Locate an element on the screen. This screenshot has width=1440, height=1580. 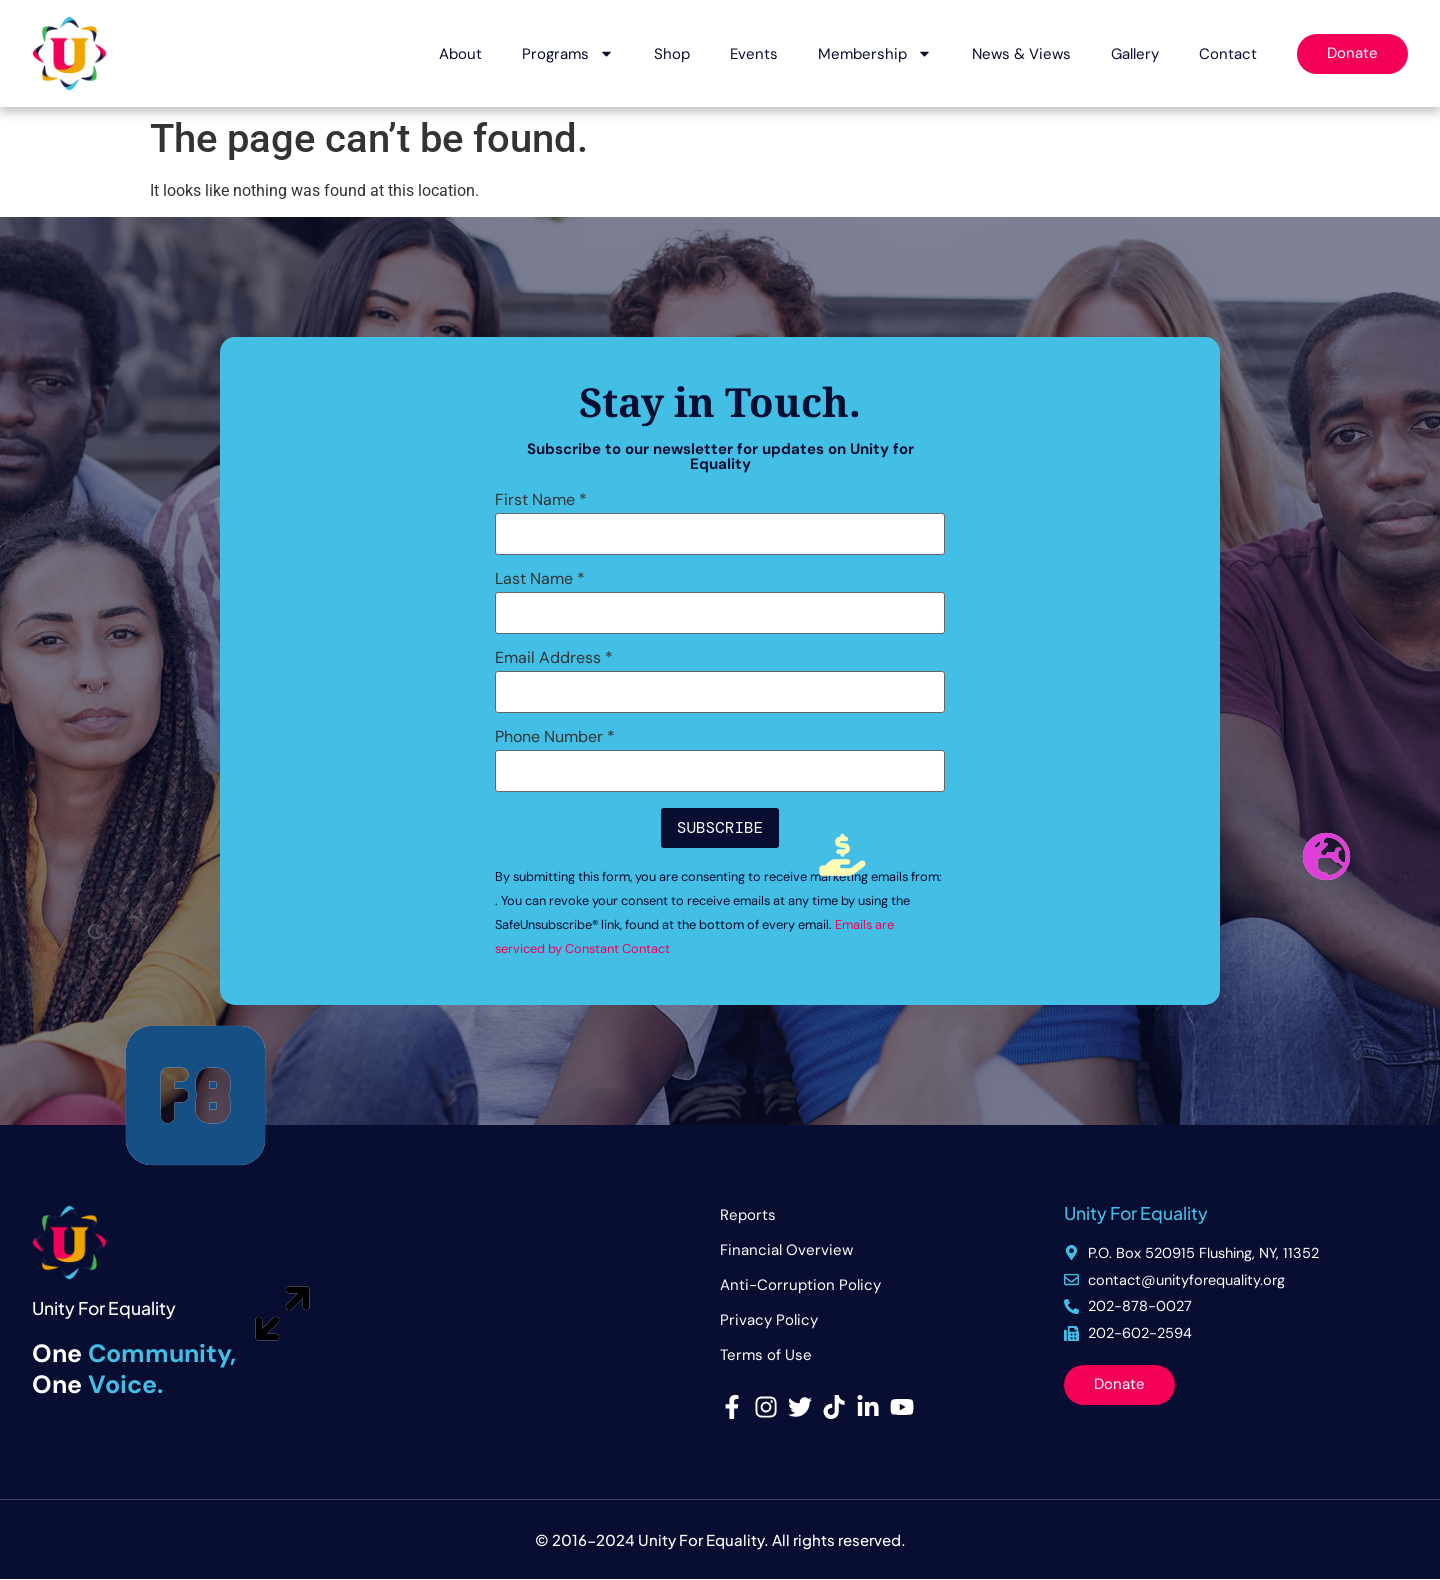
Facebook F8 developer conference logo or branding is located at coordinates (195, 1095).